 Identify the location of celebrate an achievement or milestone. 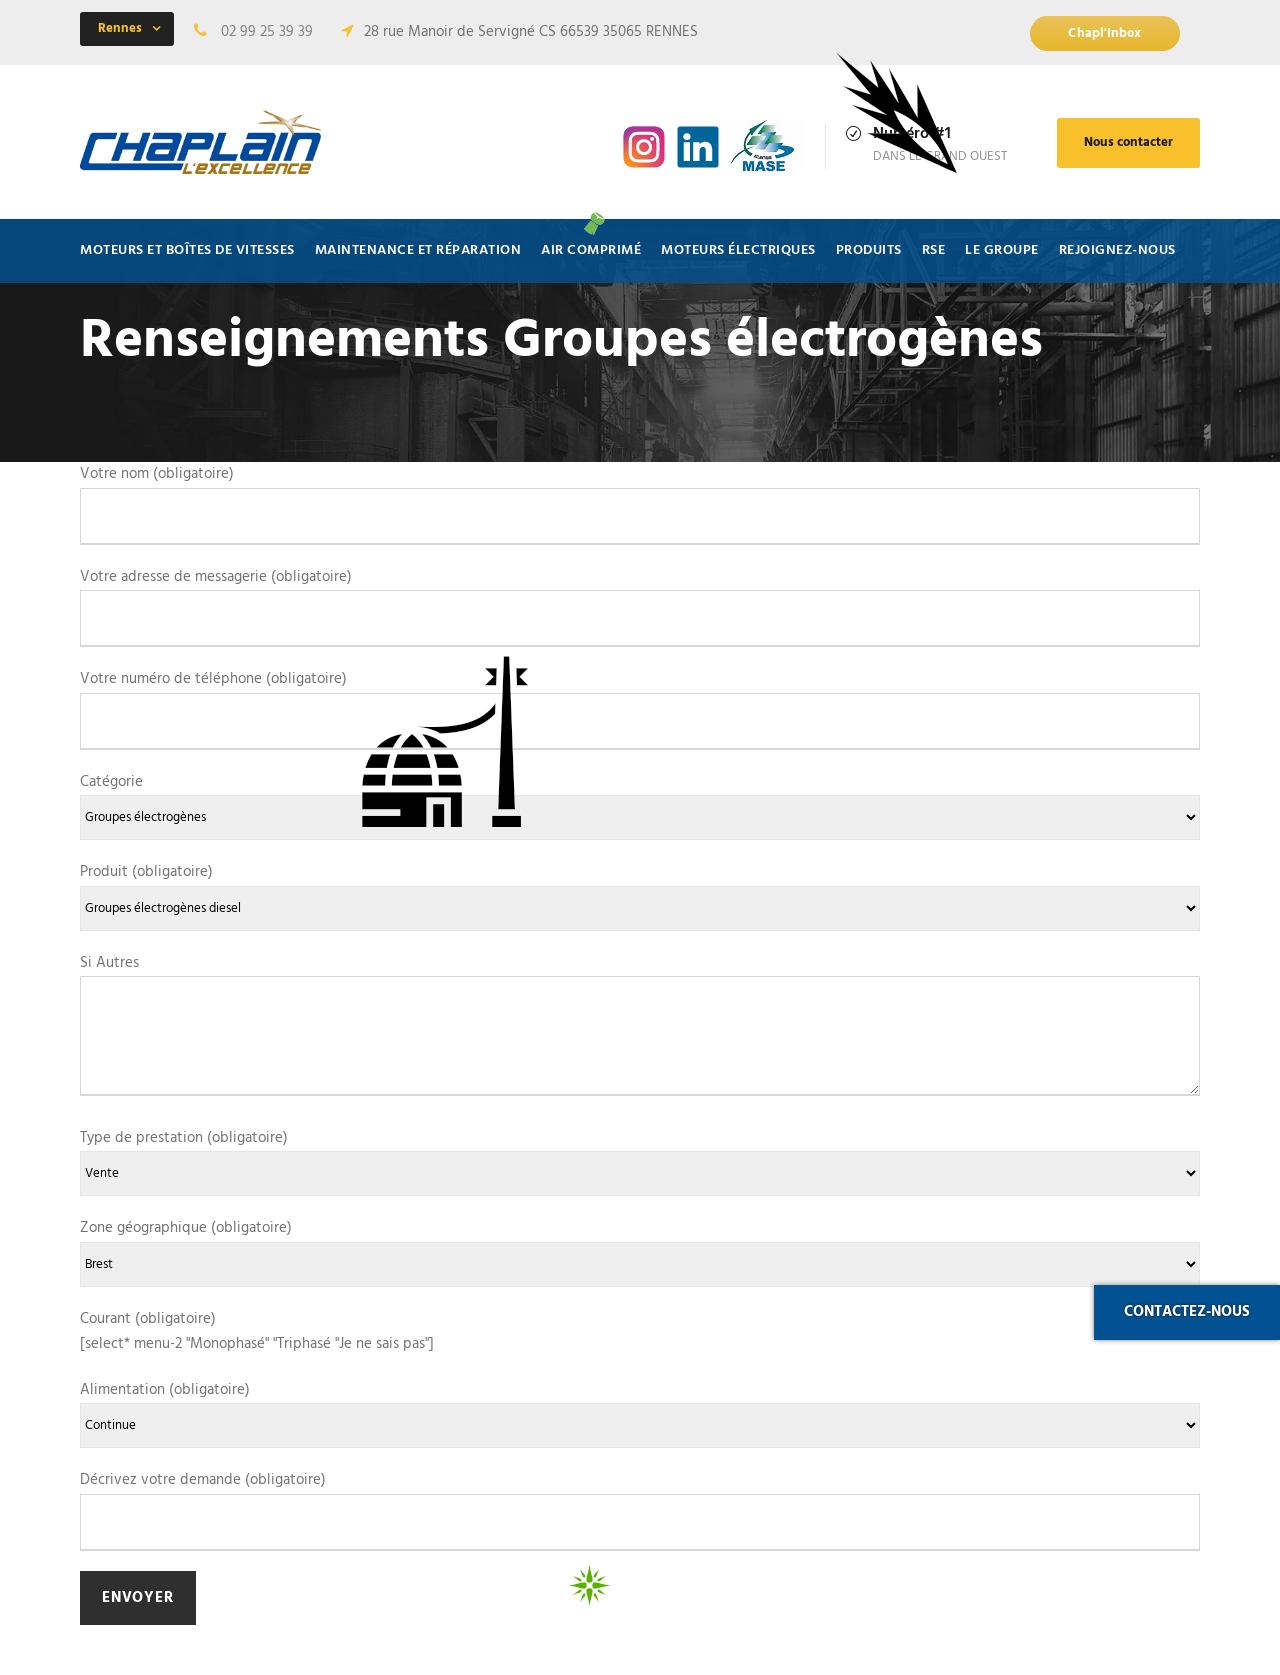
(594, 223).